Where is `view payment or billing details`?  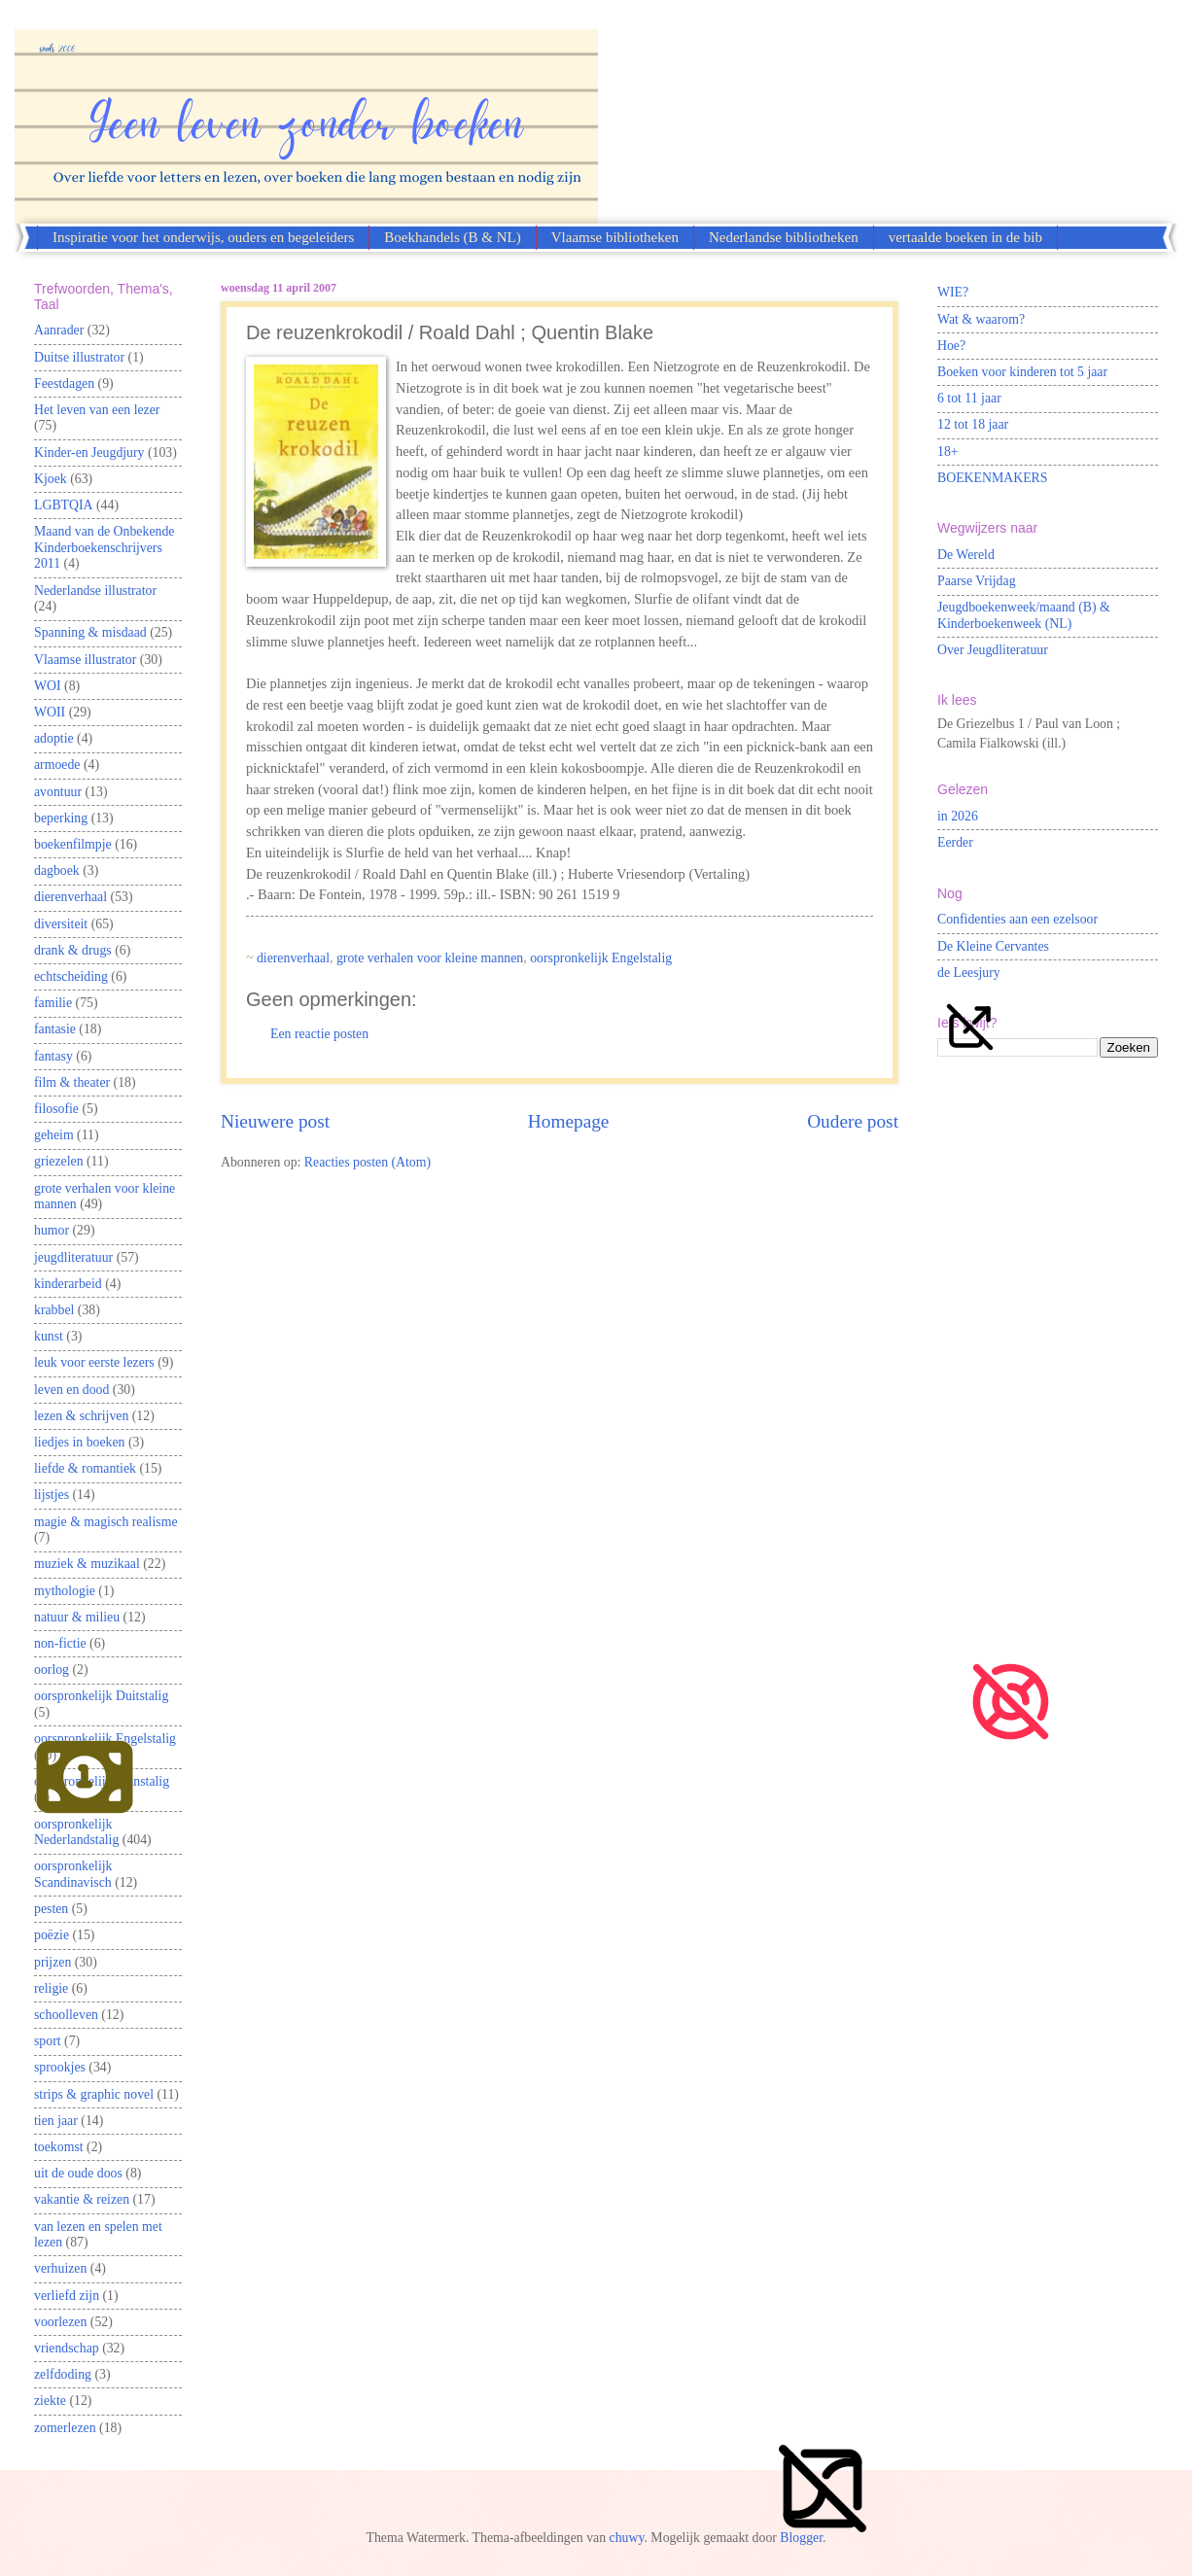
view payment or billing details is located at coordinates (85, 1777).